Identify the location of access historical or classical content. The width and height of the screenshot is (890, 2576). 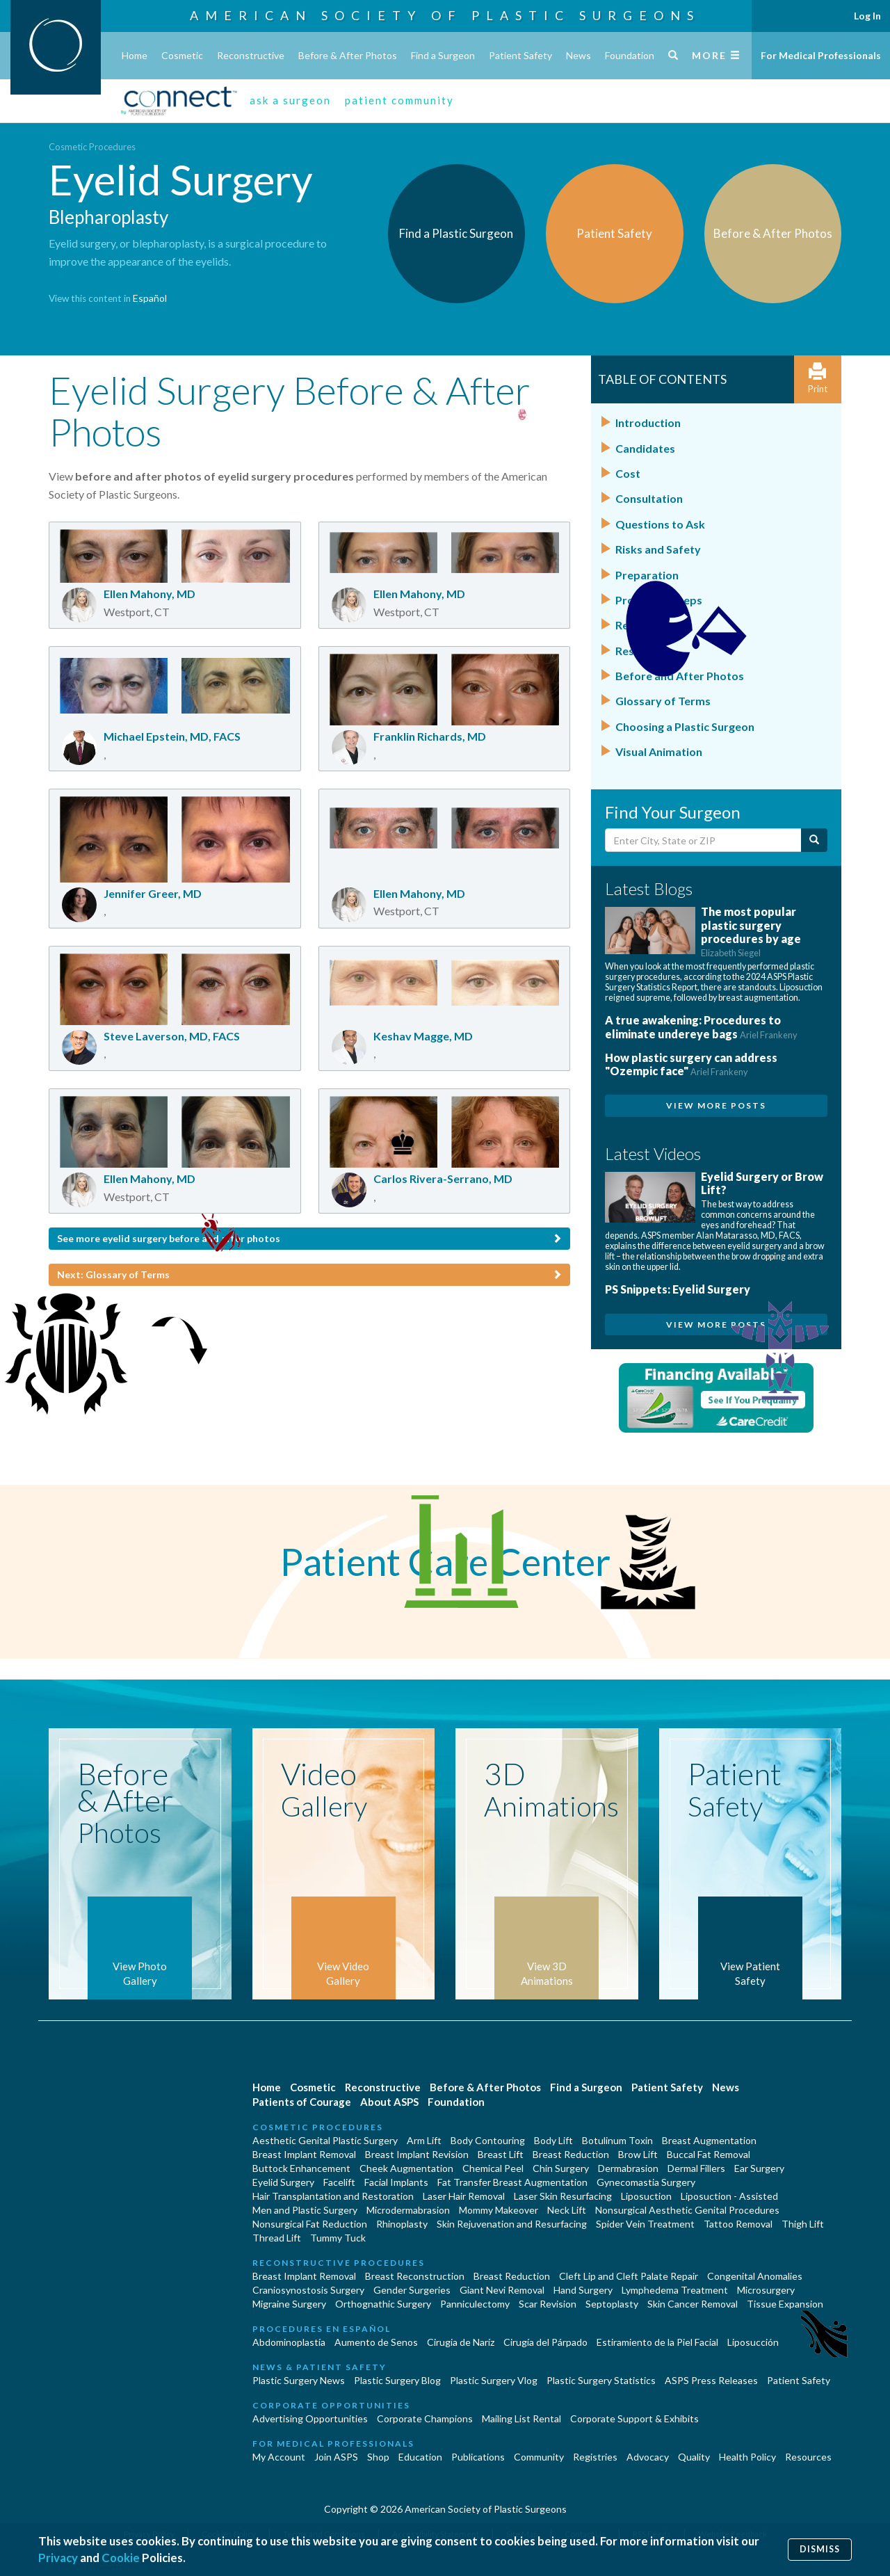
(461, 1549).